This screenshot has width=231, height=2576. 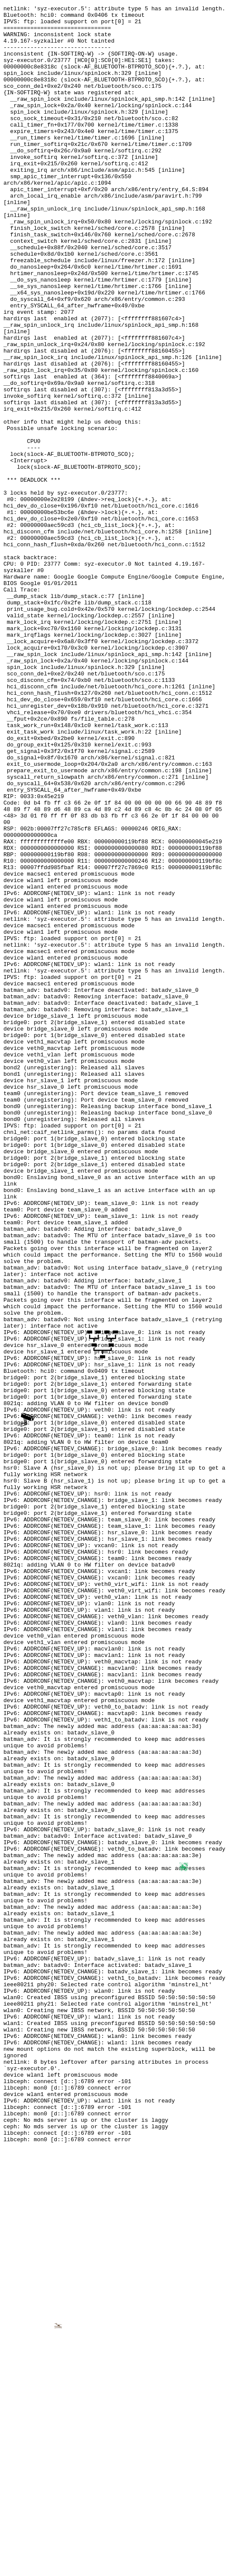 What do you see at coordinates (58, 2325) in the screenshot?
I see `farming or agriculture tool indicator` at bounding box center [58, 2325].